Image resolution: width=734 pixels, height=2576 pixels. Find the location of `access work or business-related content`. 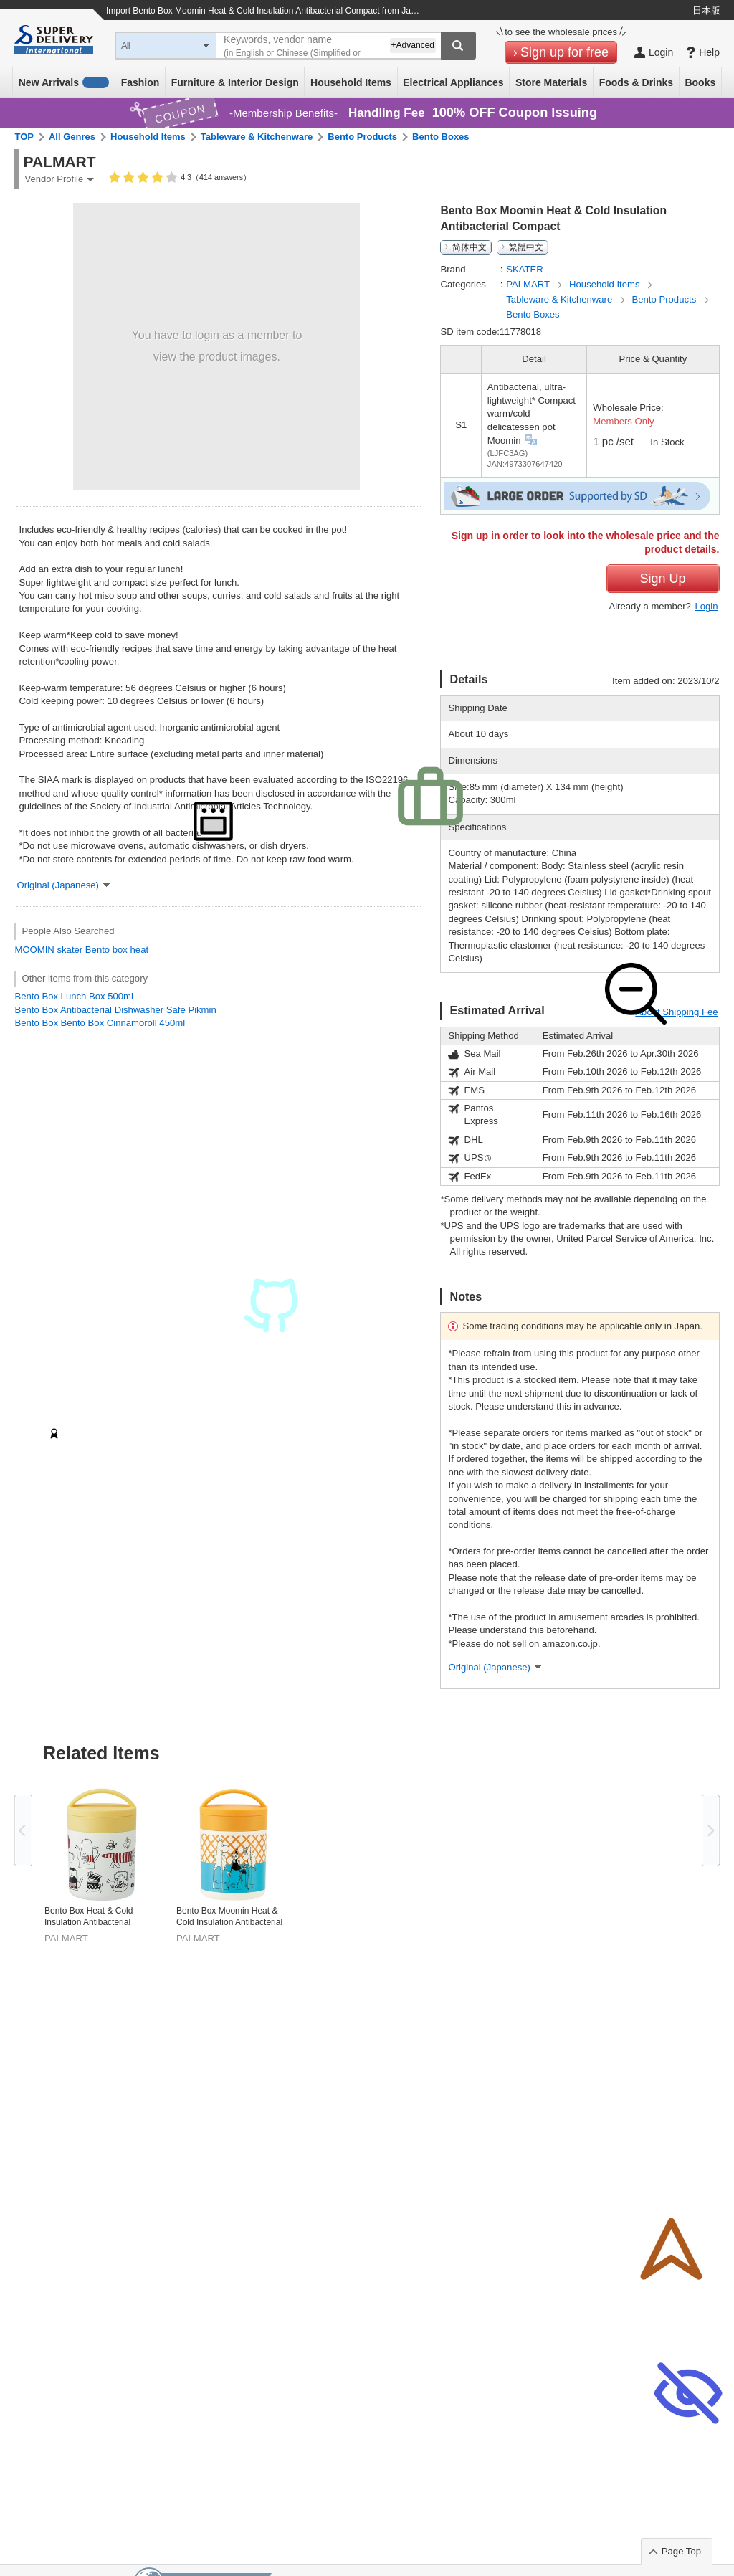

access work or business-related content is located at coordinates (430, 796).